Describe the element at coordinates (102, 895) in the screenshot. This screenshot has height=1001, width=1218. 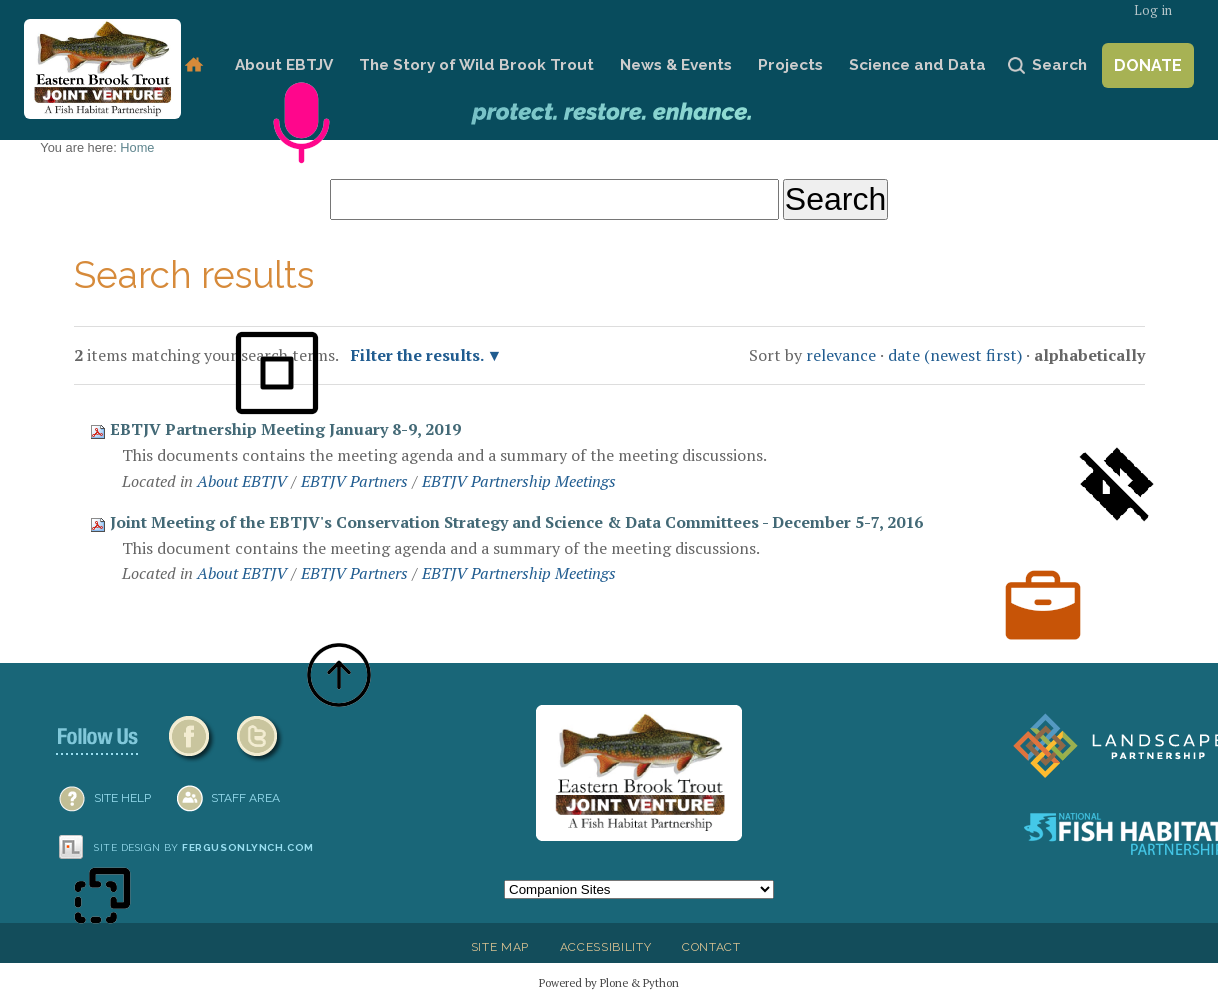
I see `bring selection to front layer` at that location.